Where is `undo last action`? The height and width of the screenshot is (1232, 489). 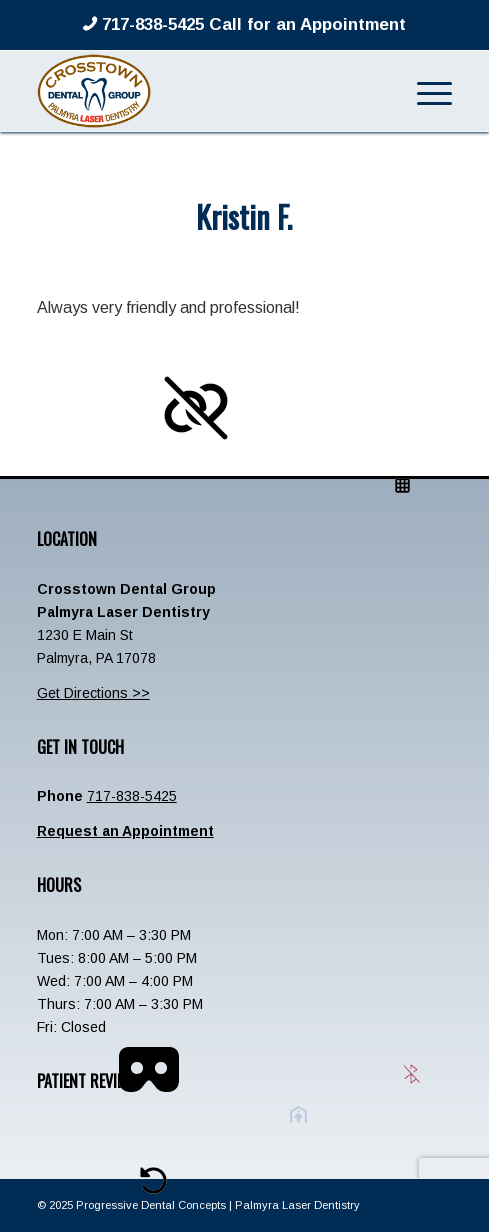 undo last action is located at coordinates (153, 1180).